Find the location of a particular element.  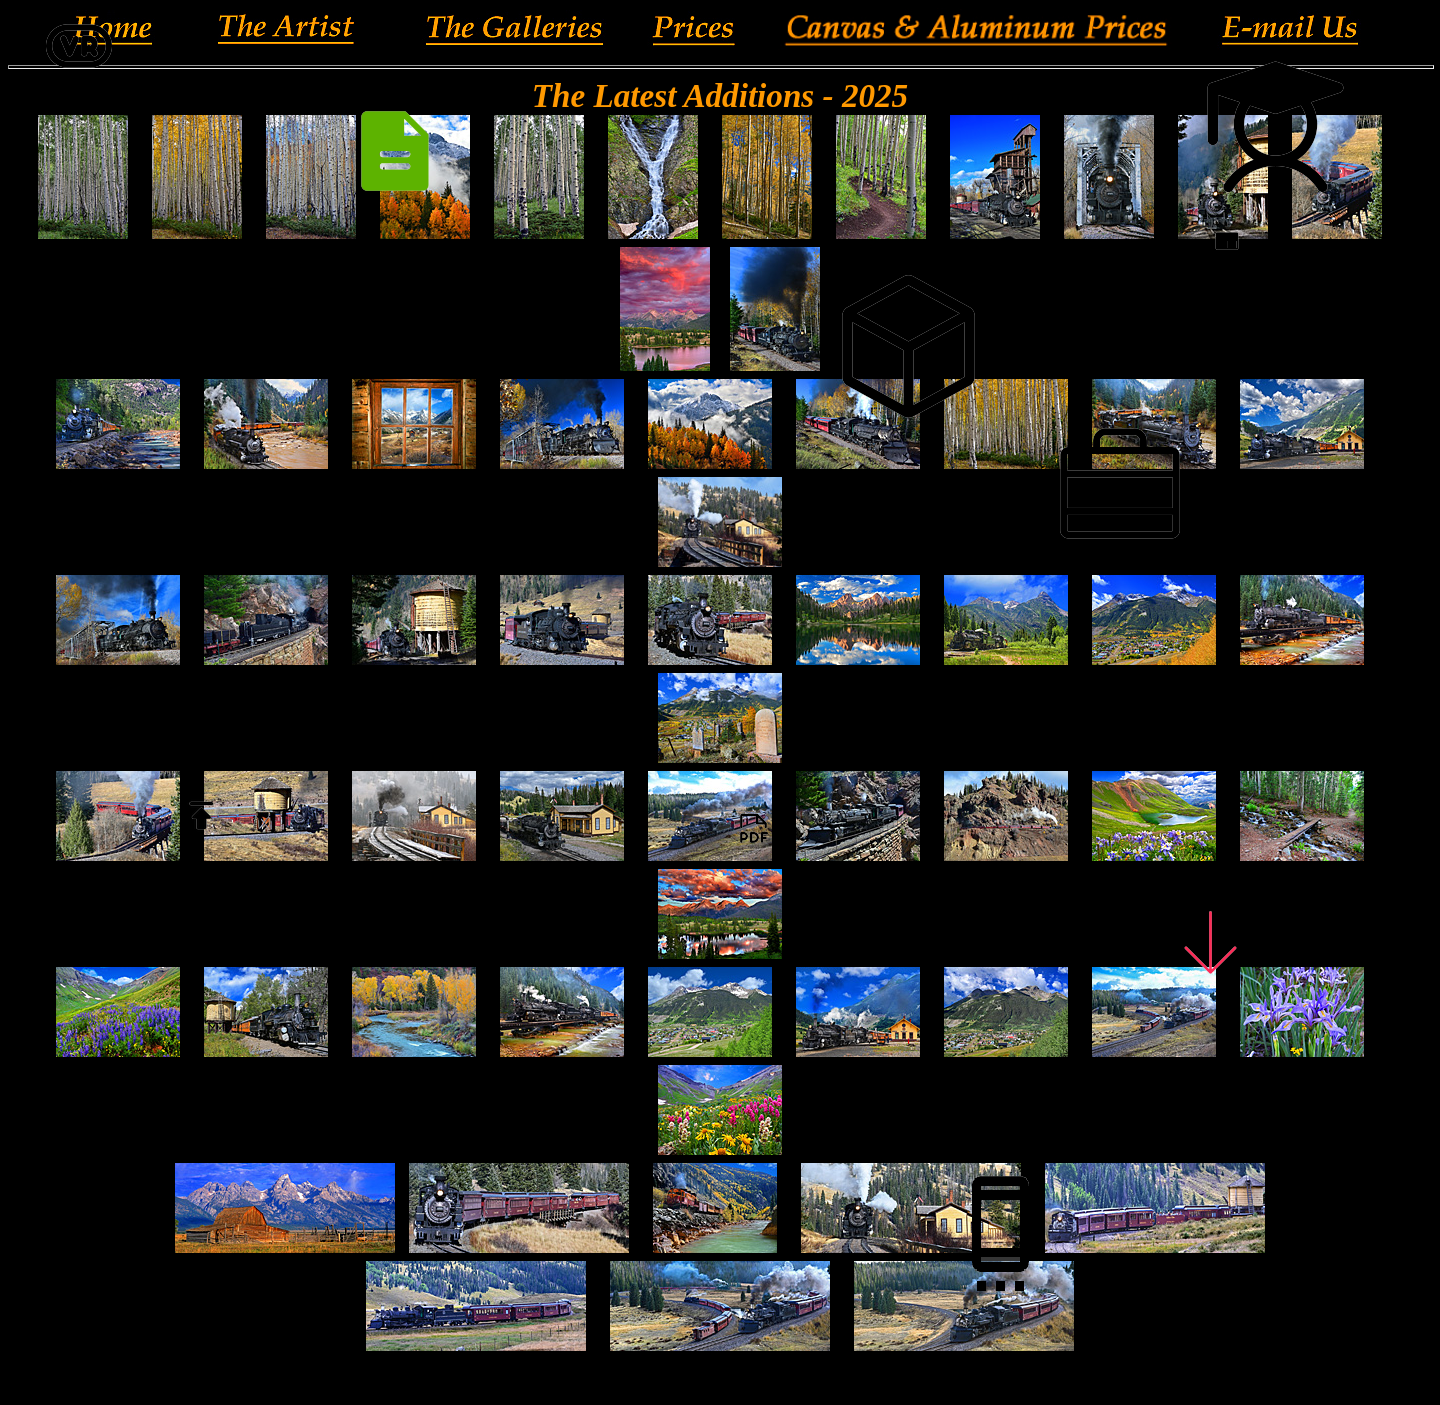

view 3D model or object is located at coordinates (908, 346).